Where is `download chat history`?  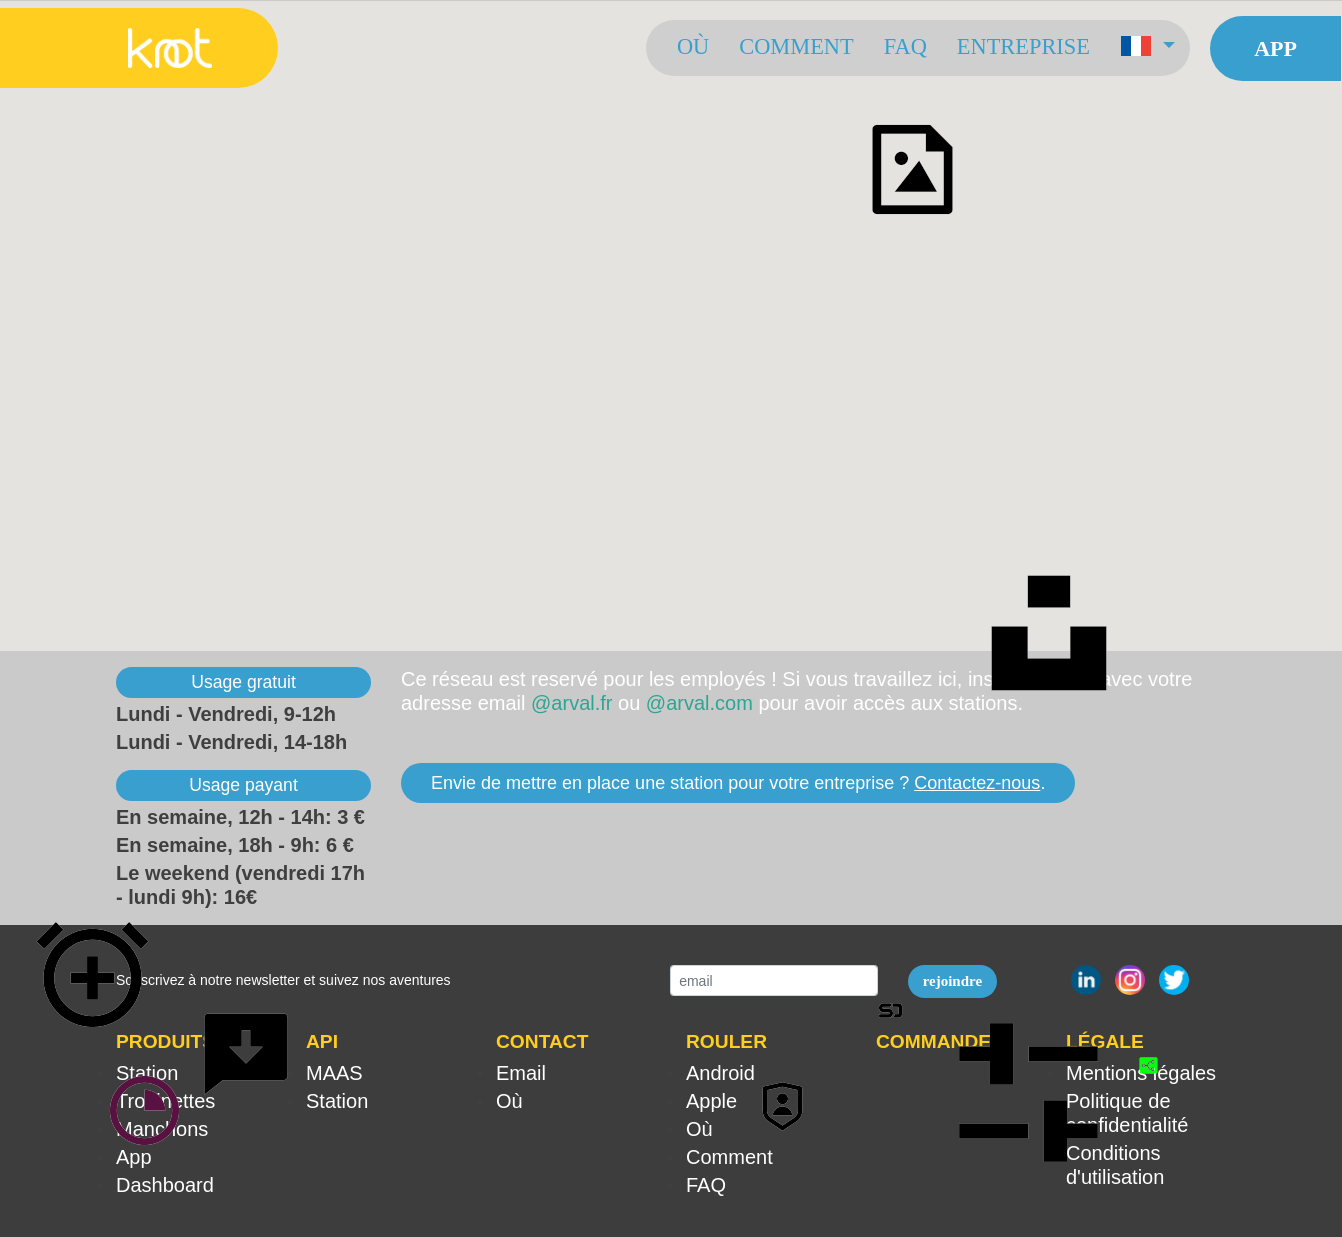 download chat history is located at coordinates (246, 1051).